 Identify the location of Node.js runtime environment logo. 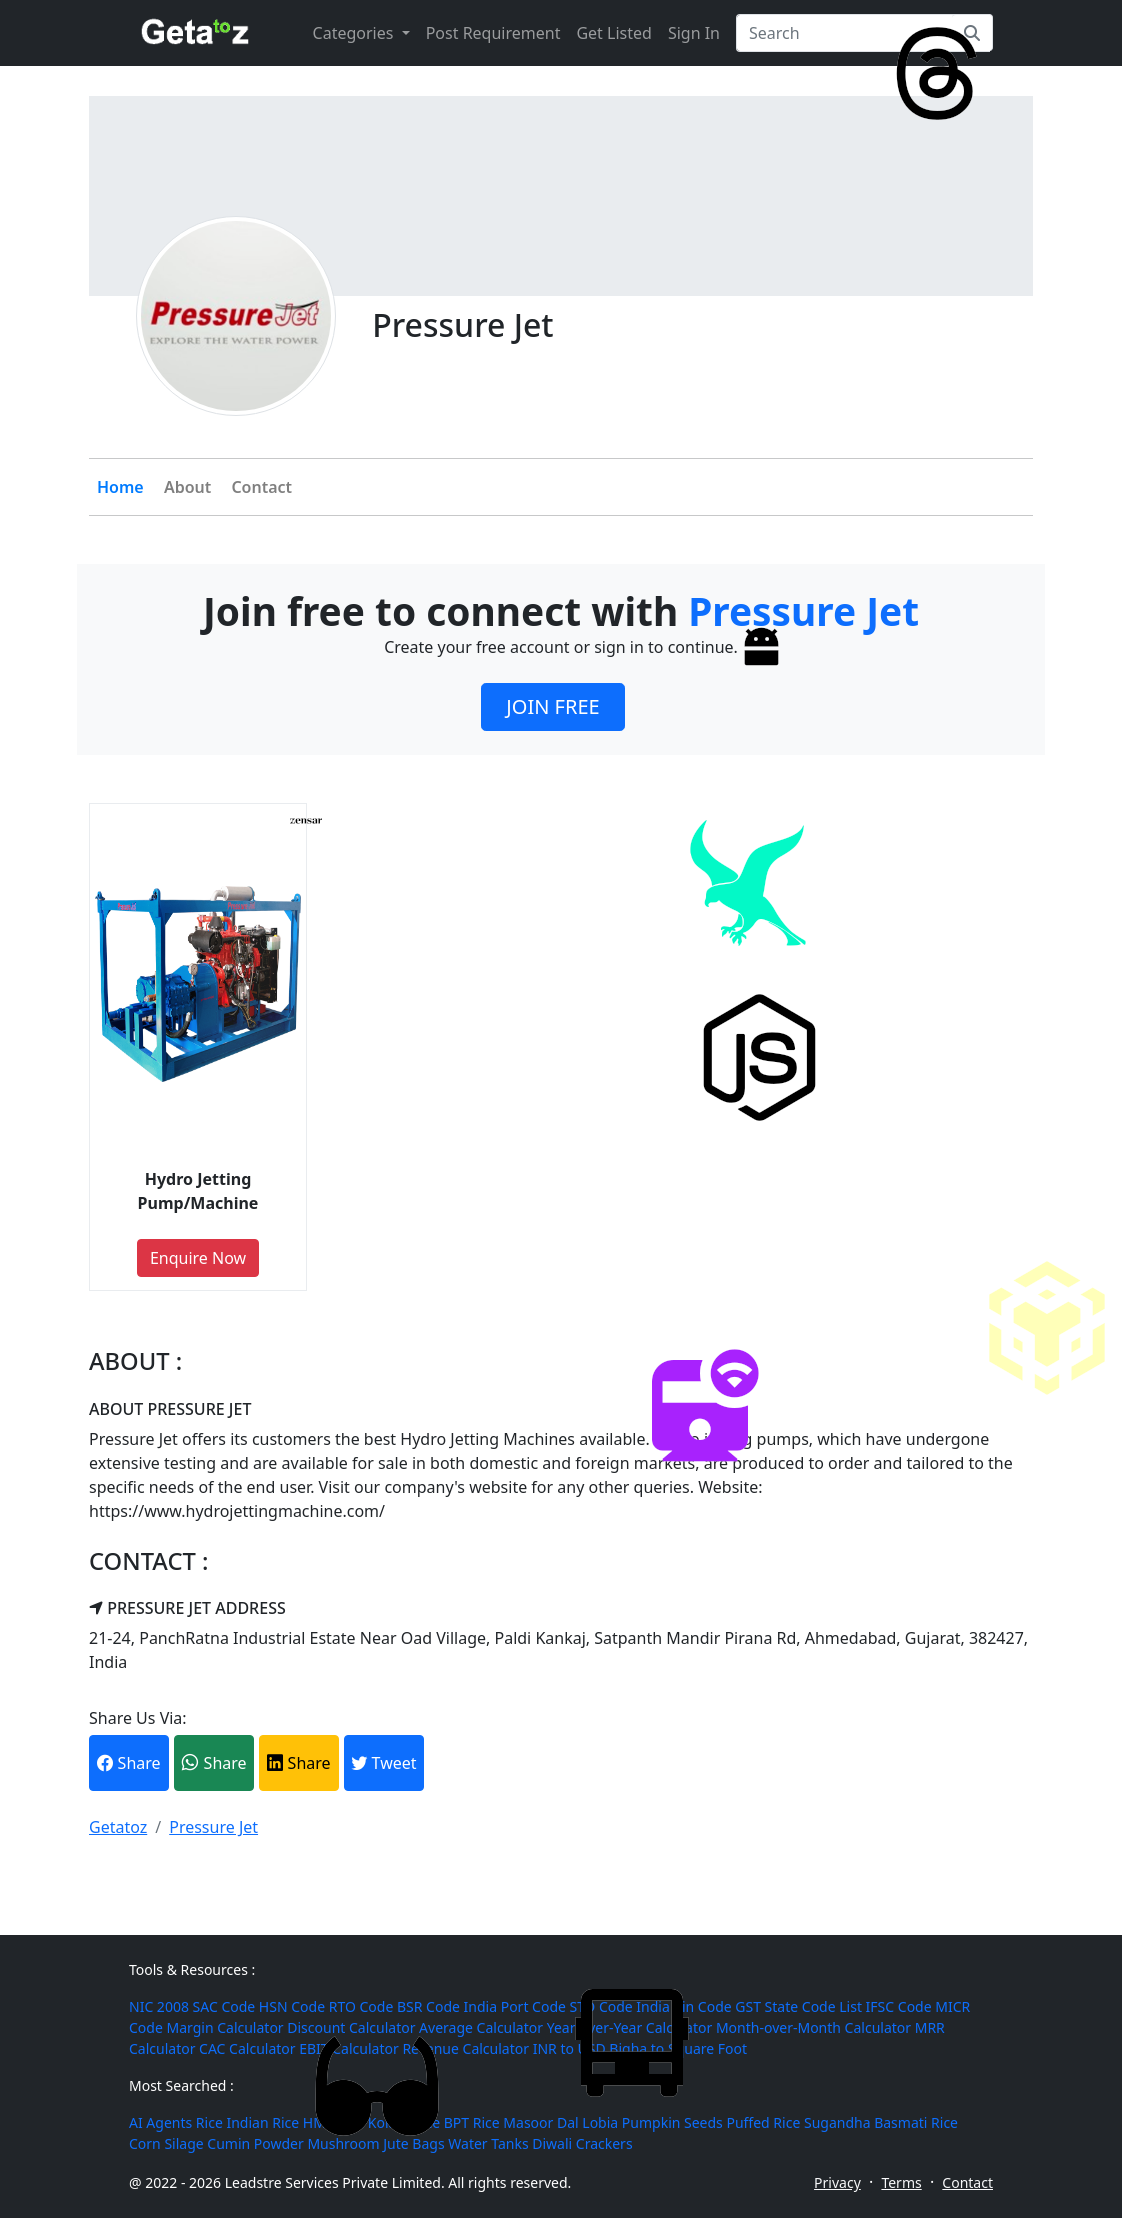
(759, 1057).